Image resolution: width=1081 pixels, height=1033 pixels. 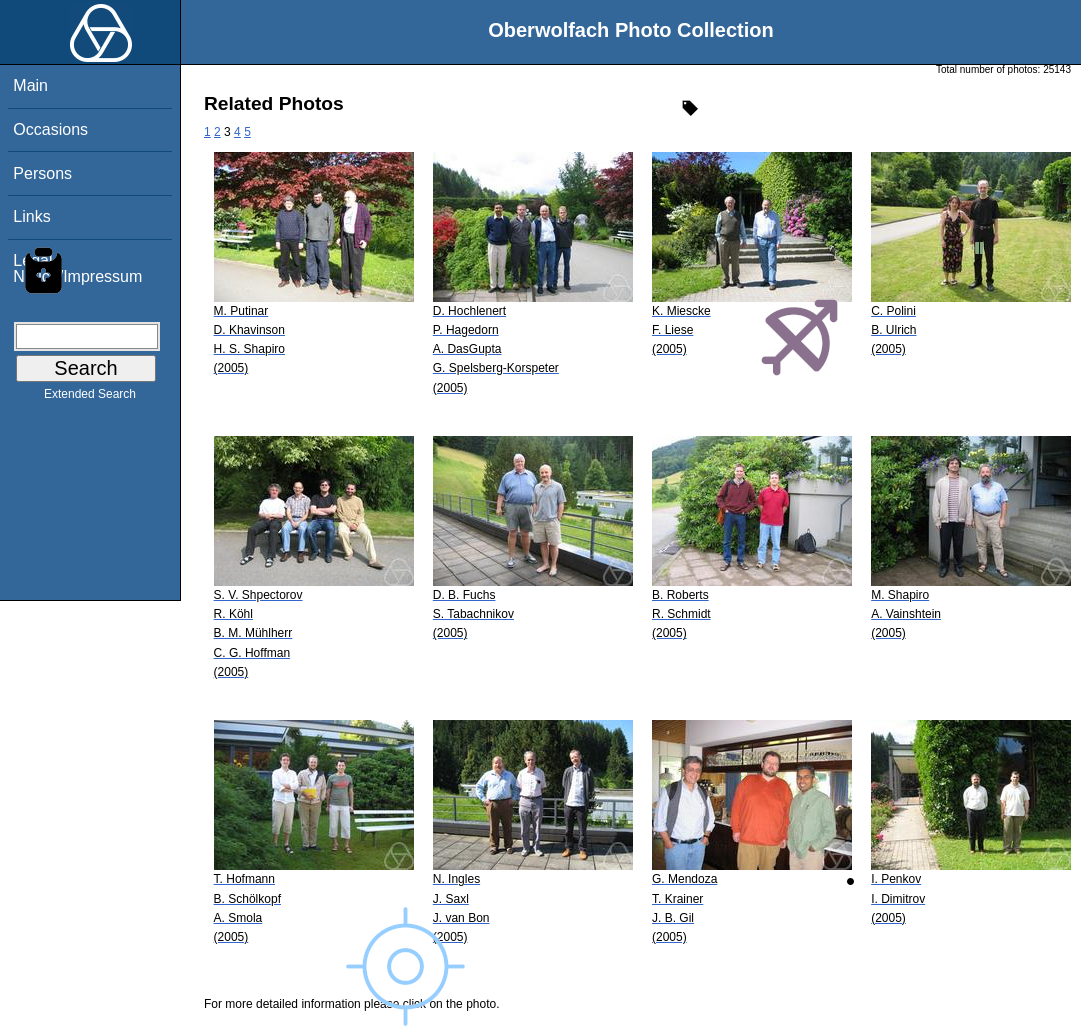 I want to click on indicates an unread notification or new item, so click(x=850, y=881).